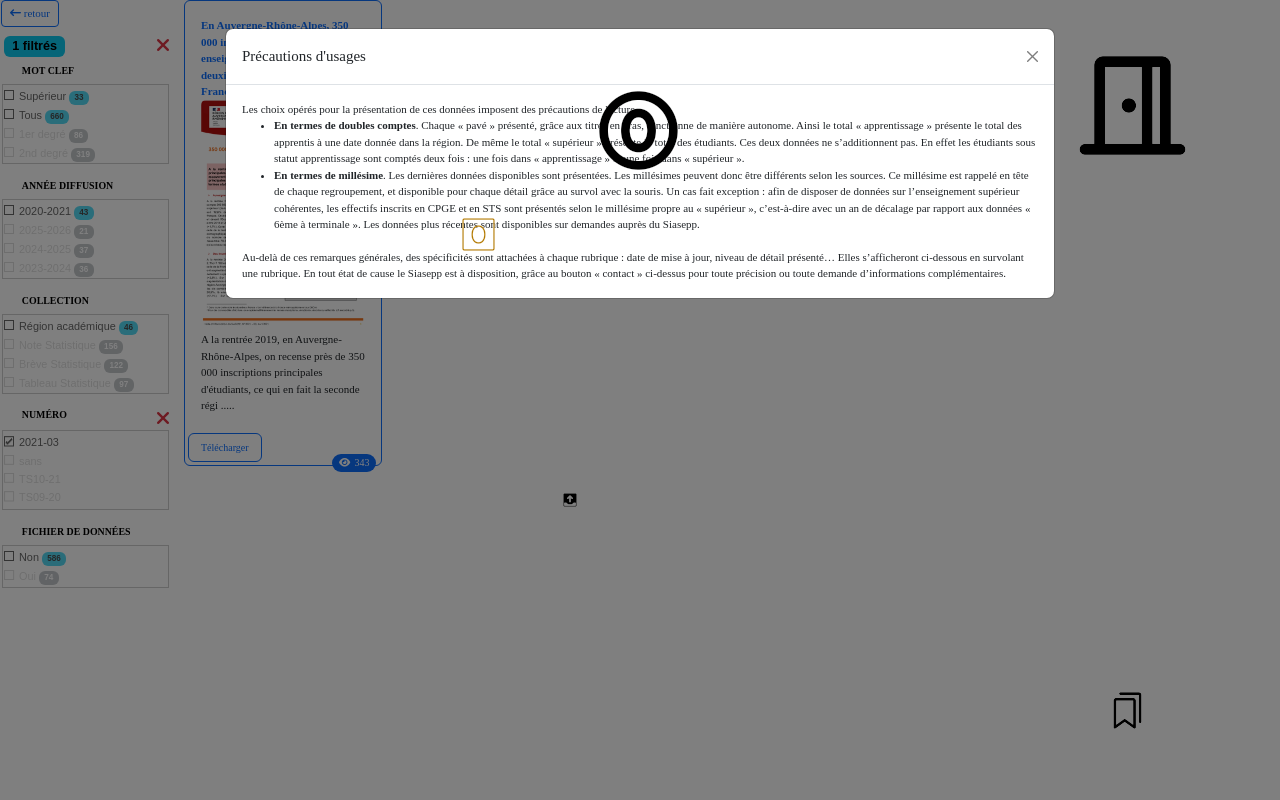 The image size is (1280, 800). I want to click on represents the number zero in a numeric input or display, so click(478, 234).